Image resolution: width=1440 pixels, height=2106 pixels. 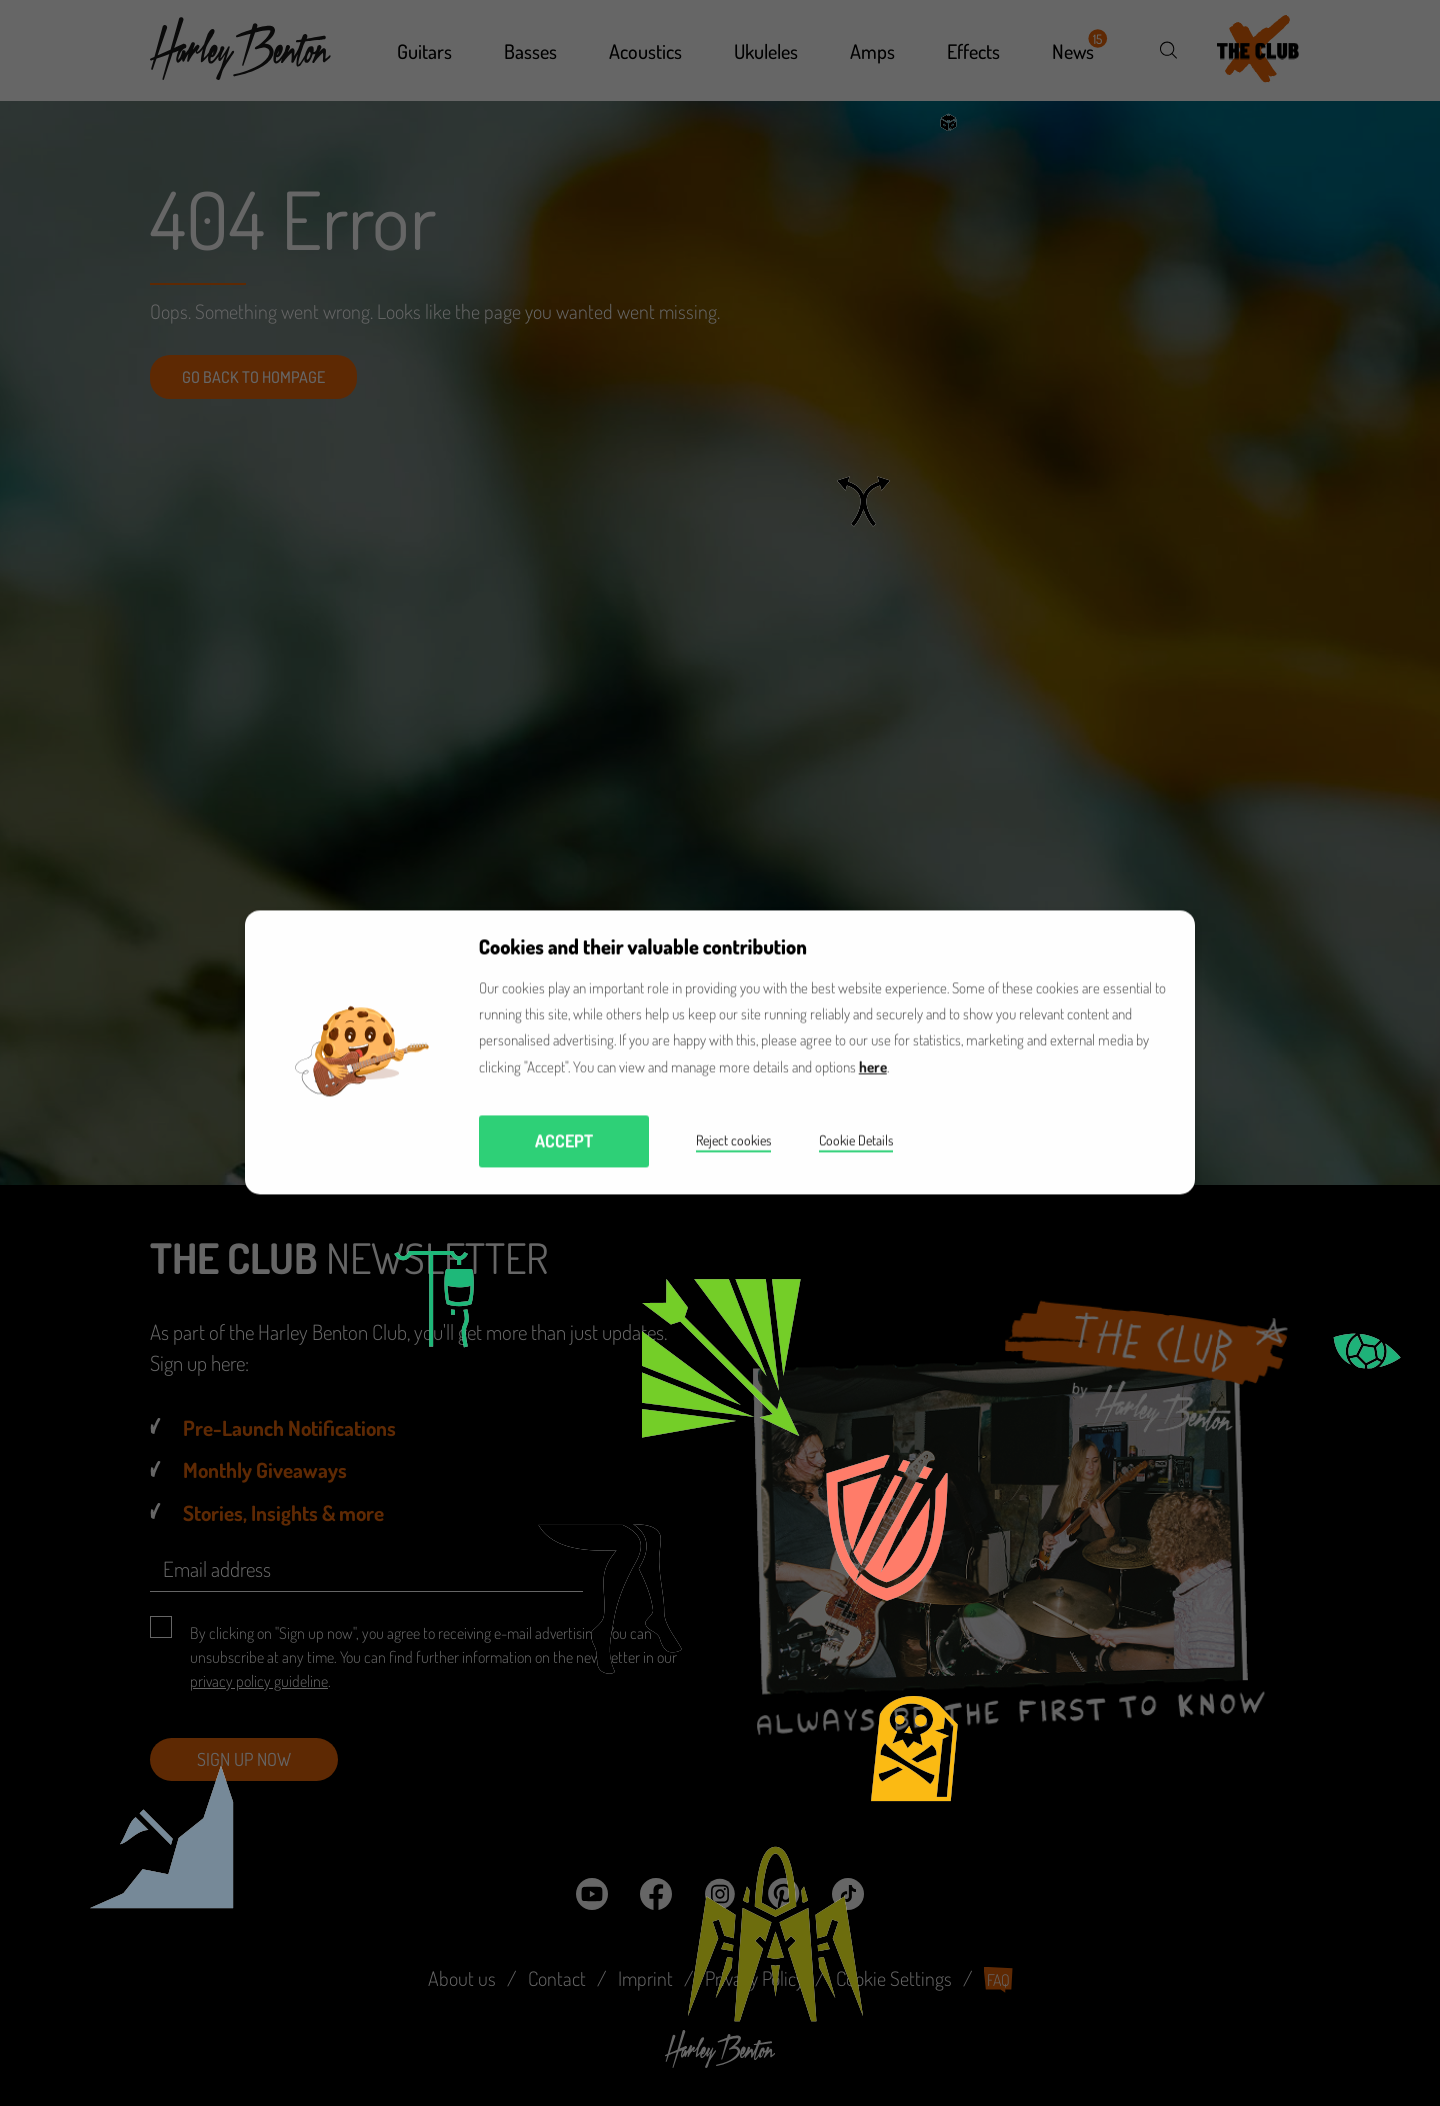 What do you see at coordinates (439, 1295) in the screenshot?
I see `access medical or health-related features` at bounding box center [439, 1295].